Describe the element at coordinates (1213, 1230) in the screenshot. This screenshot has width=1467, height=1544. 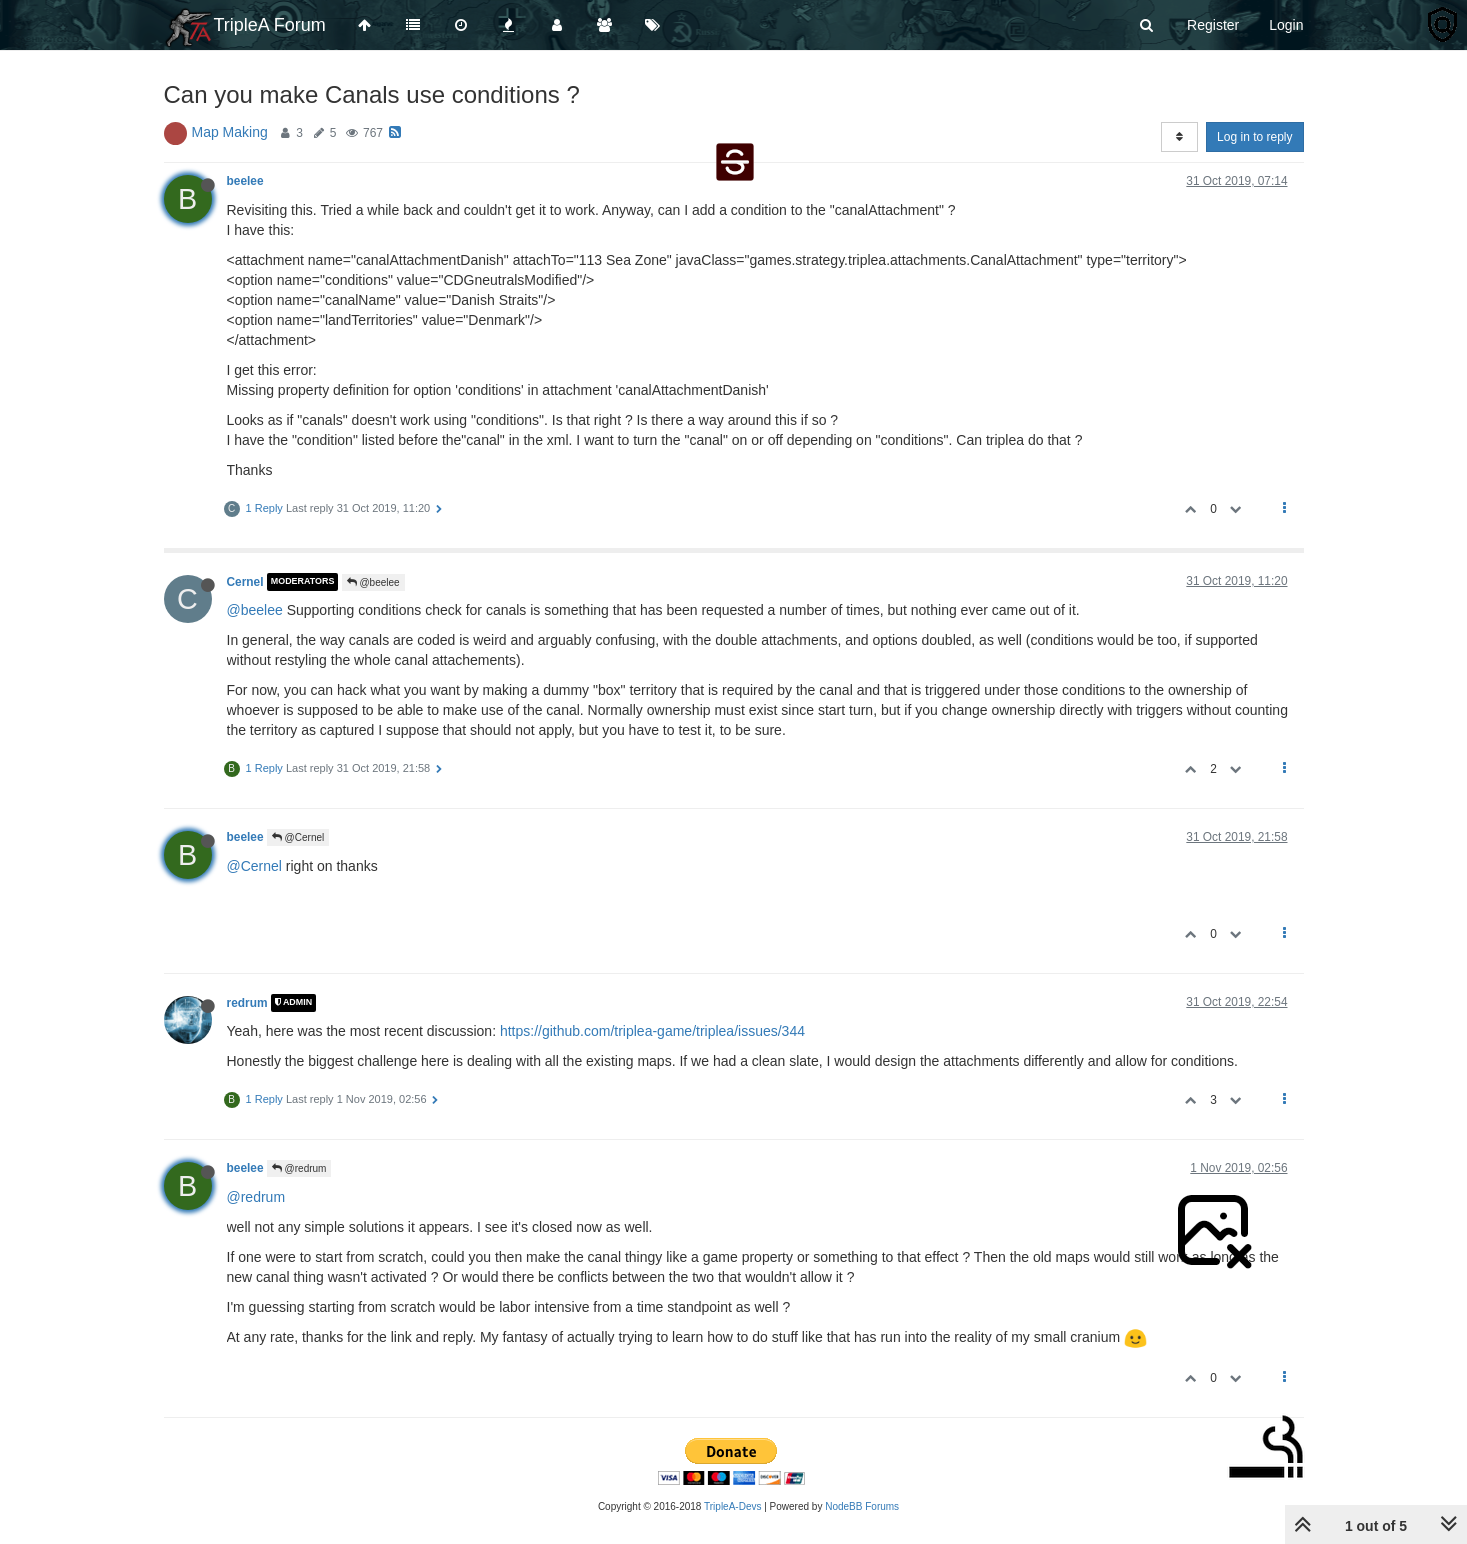
I see `remove or delete a photo` at that location.